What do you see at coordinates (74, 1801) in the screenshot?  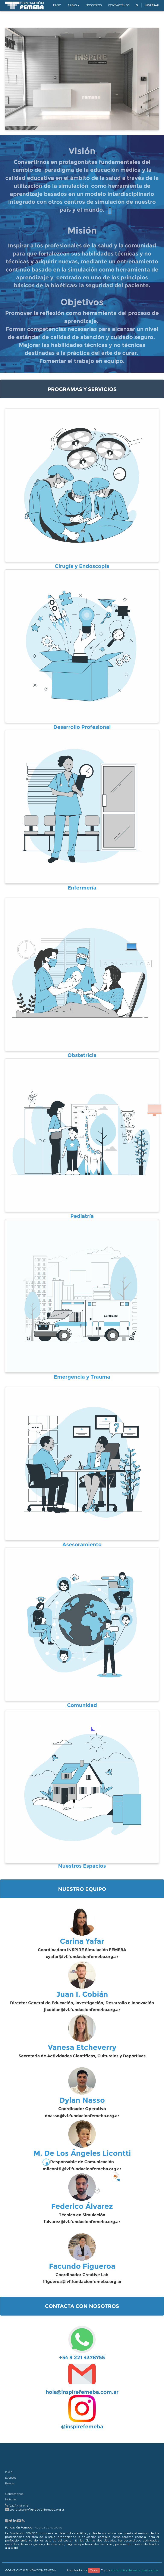 I see `apple watch series 10 device icon` at bounding box center [74, 1801].